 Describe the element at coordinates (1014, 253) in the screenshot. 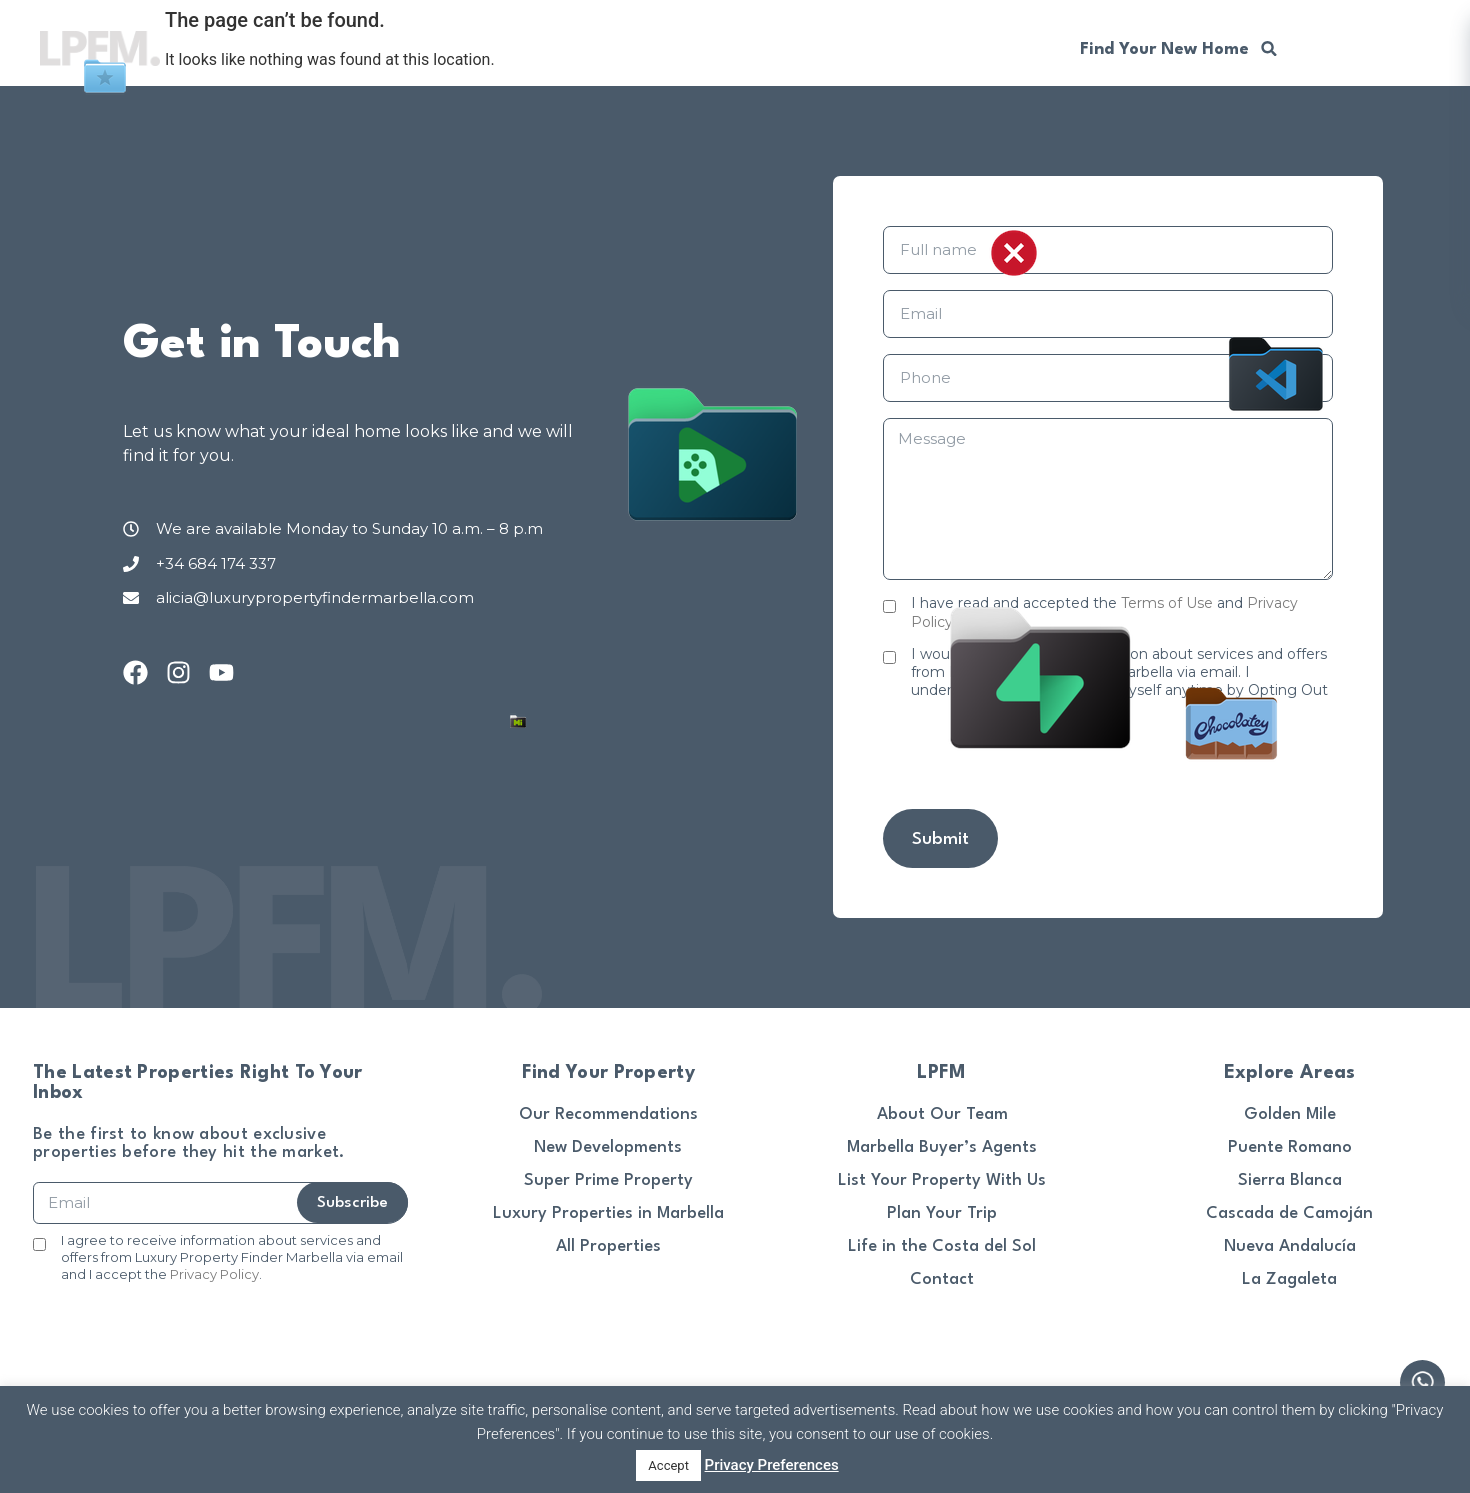

I see `stop or cancel the current action` at that location.